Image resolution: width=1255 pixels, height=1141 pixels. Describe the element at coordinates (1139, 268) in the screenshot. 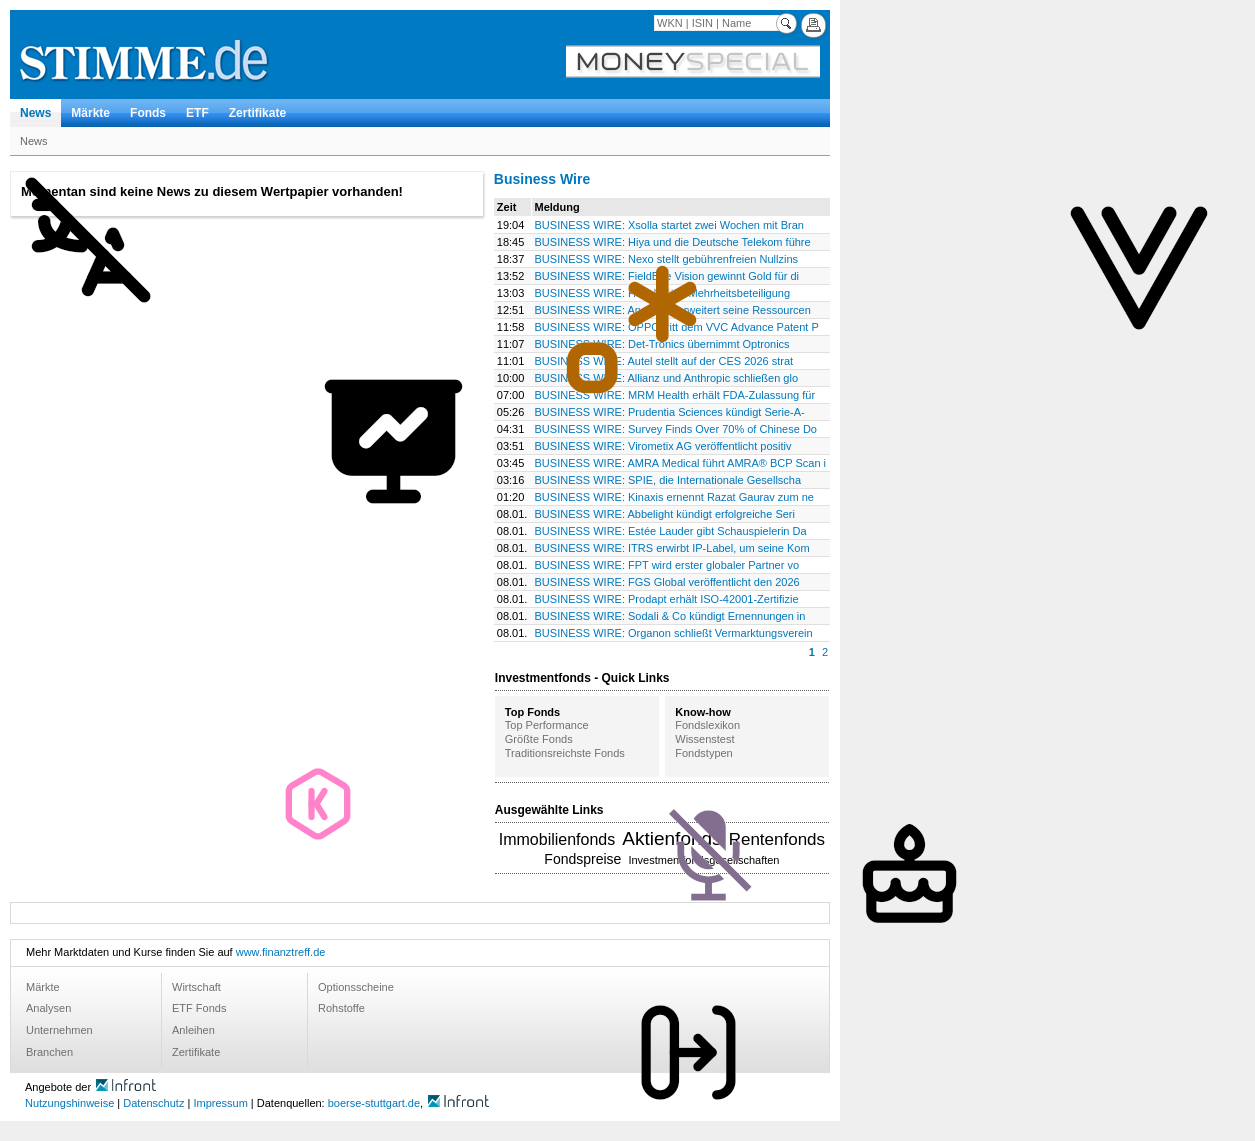

I see `Vue.js framework logo` at that location.